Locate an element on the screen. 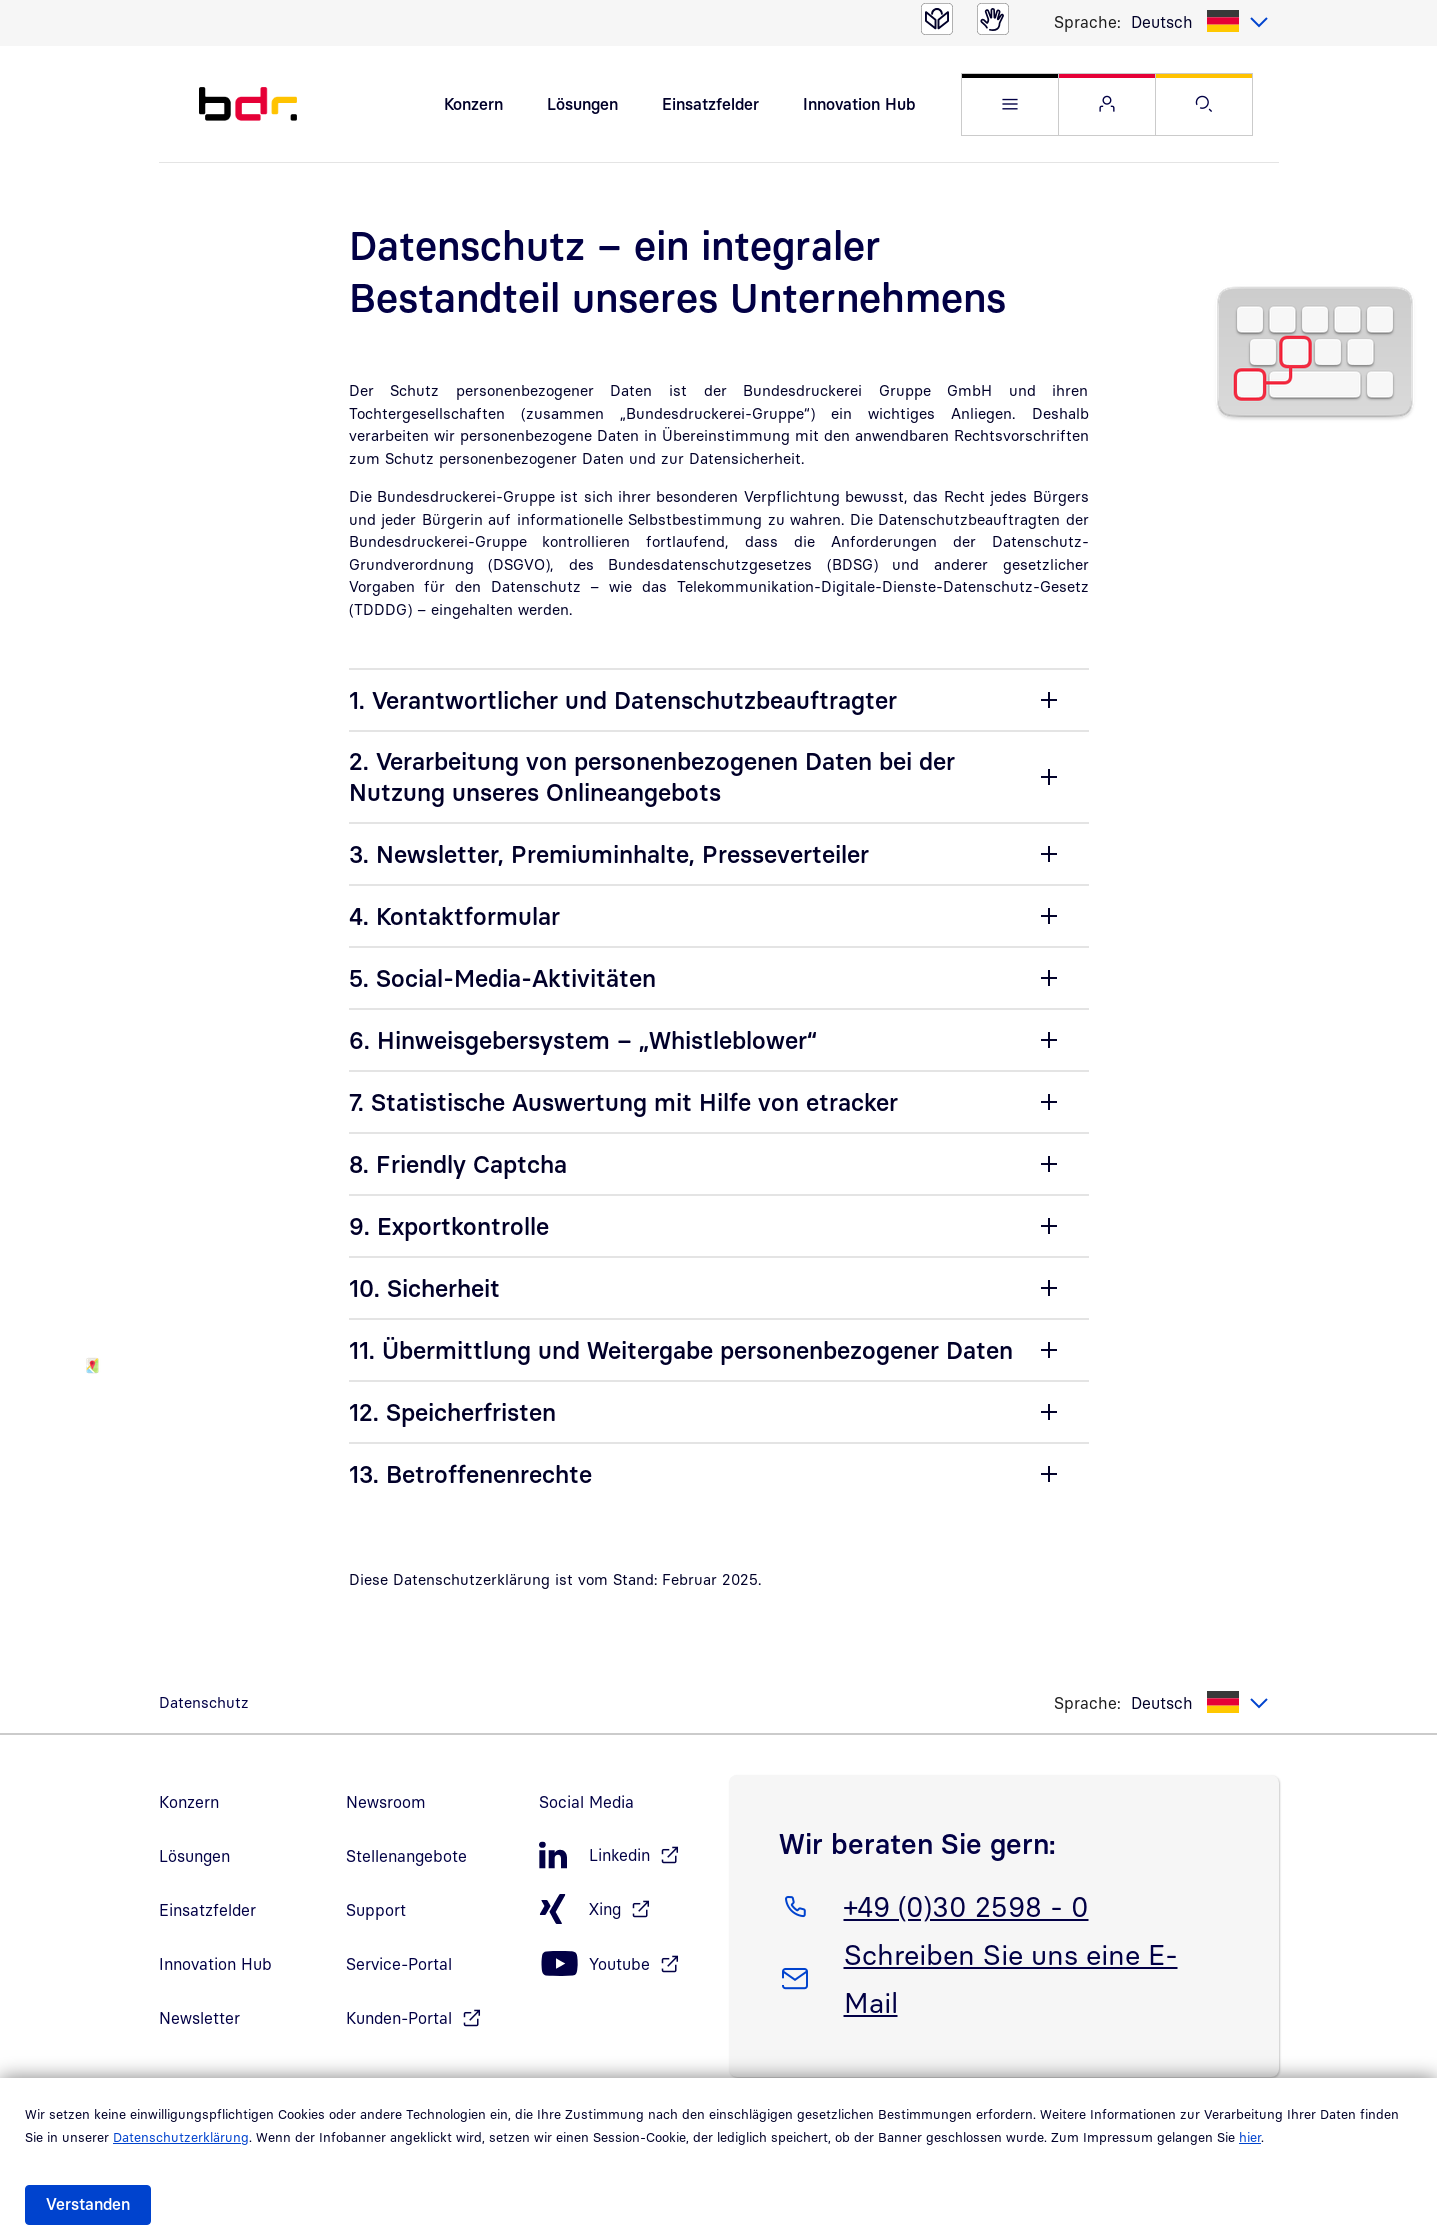 The width and height of the screenshot is (1437, 2226). access keyboard shortcut settings is located at coordinates (1315, 352).